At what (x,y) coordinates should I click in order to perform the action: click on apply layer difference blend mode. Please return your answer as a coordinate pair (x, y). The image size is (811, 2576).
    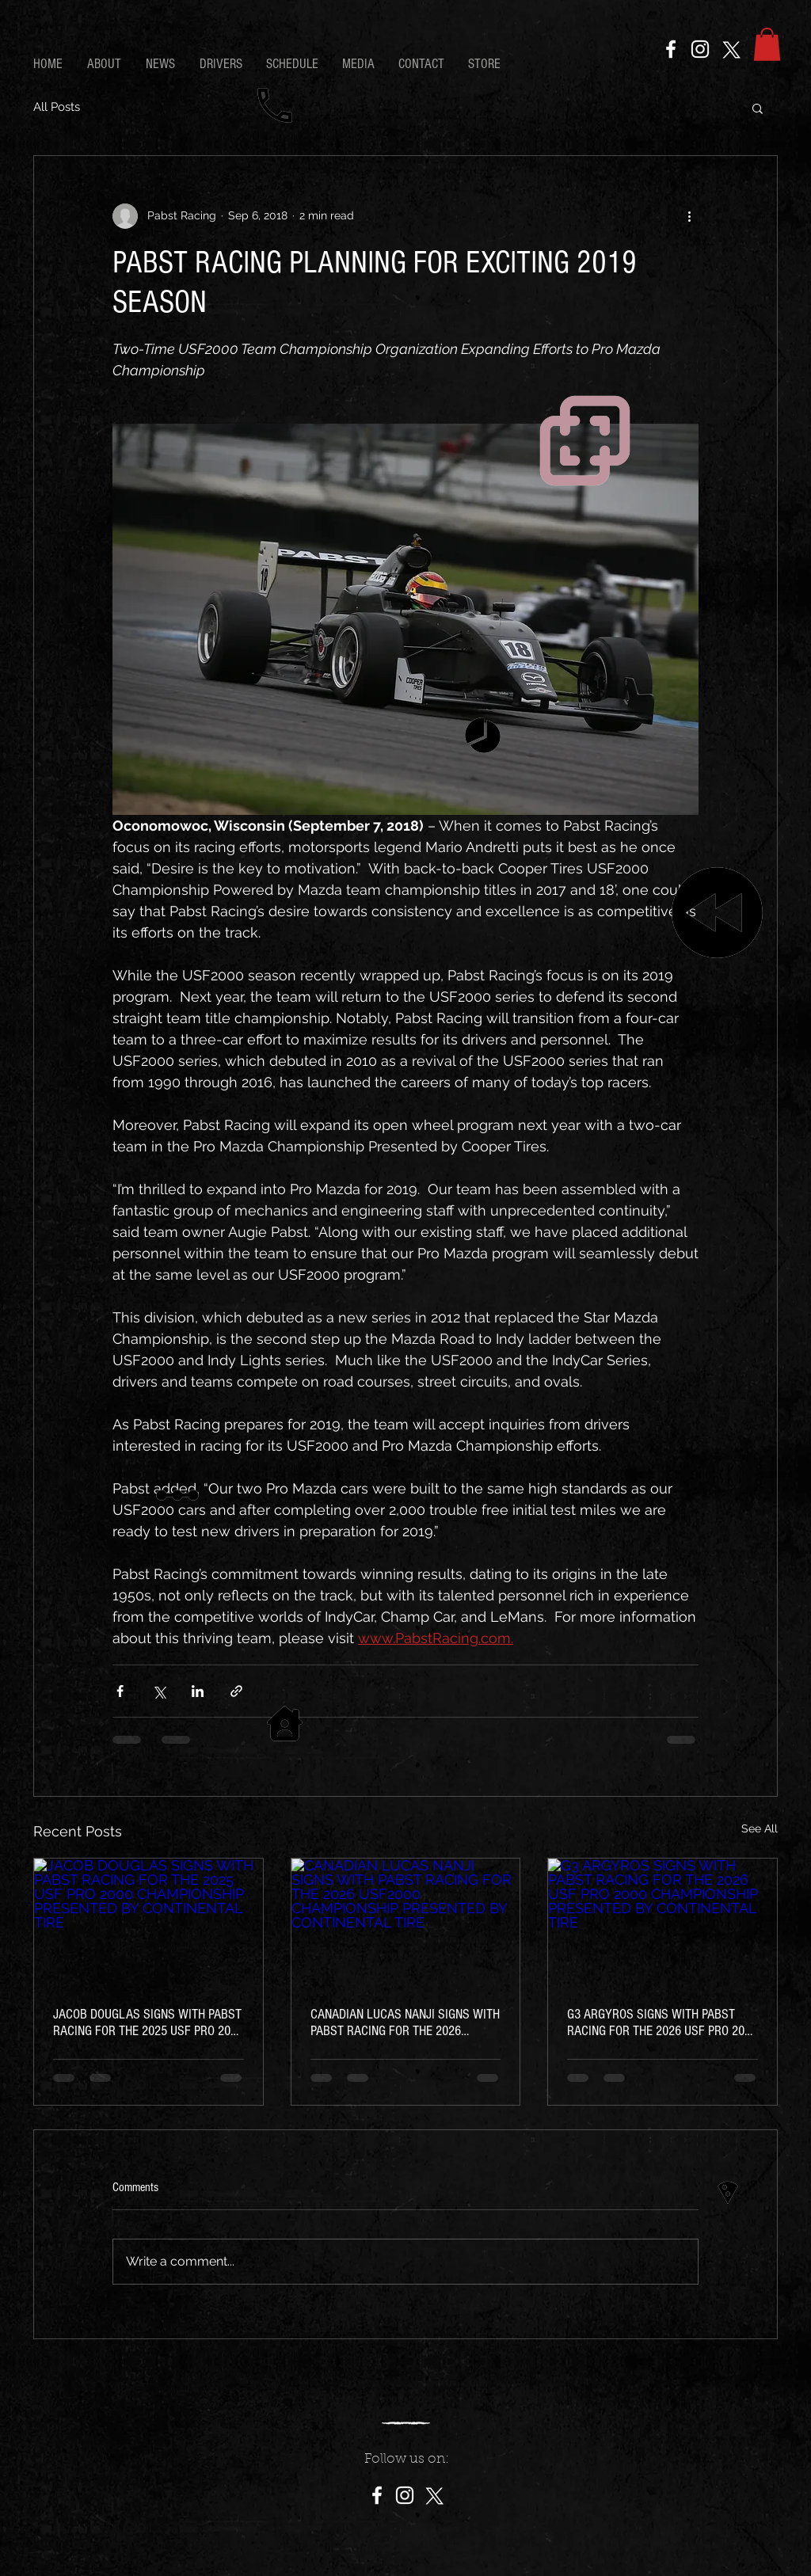
    Looking at the image, I should click on (584, 440).